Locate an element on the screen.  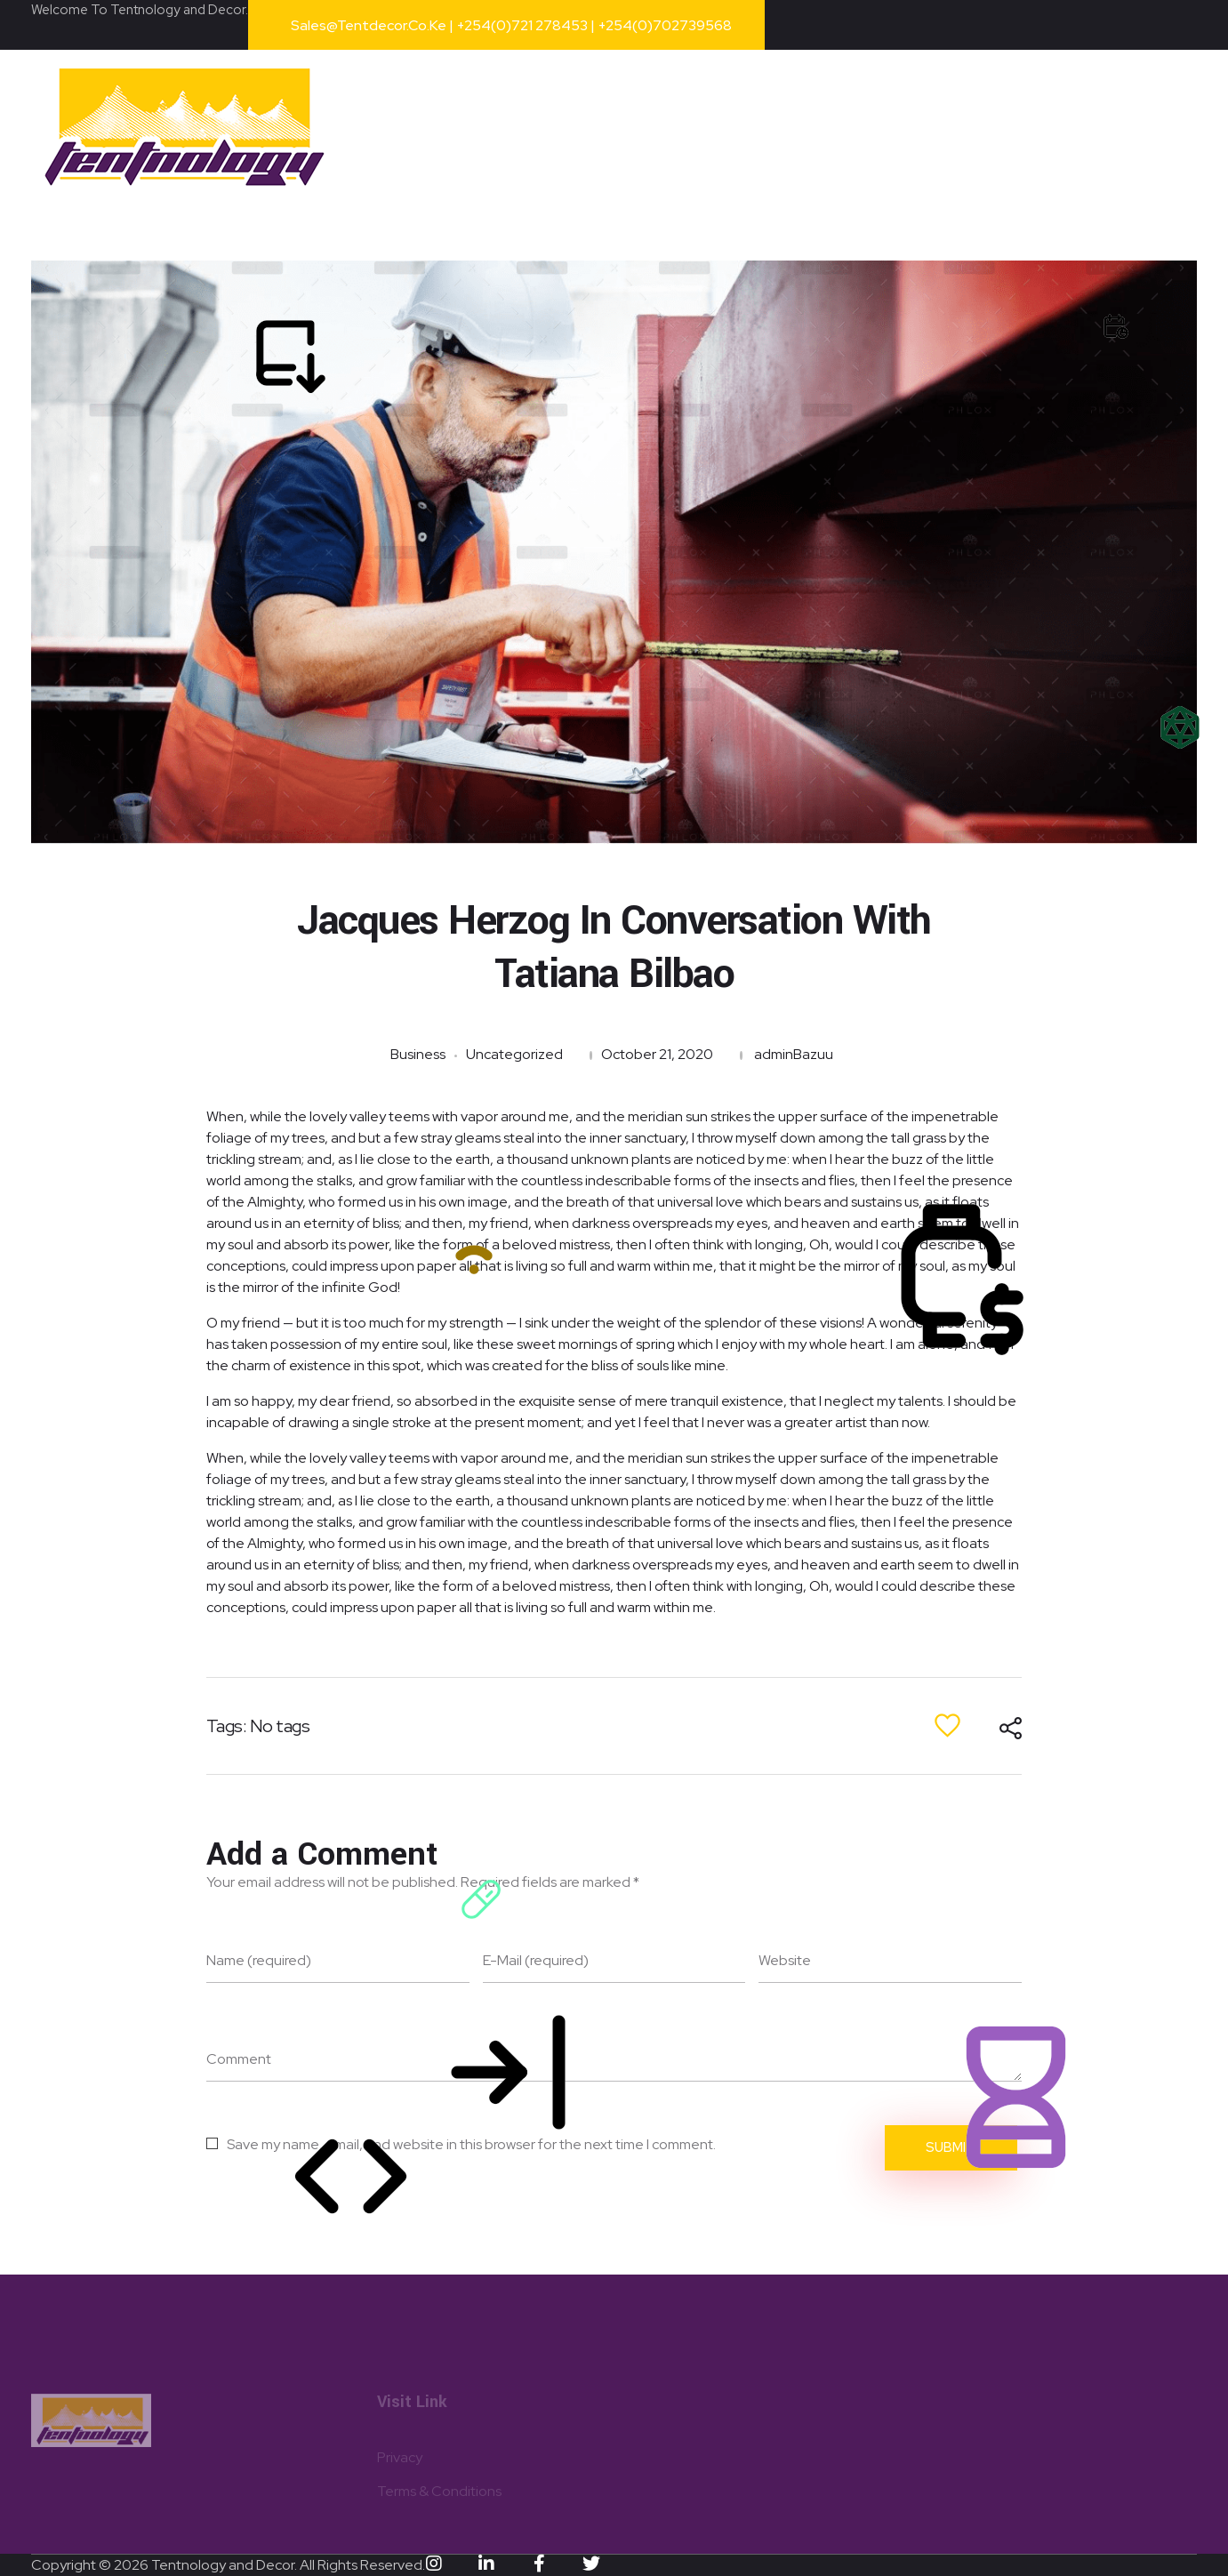
indicates time is running low is located at coordinates (1015, 2097).